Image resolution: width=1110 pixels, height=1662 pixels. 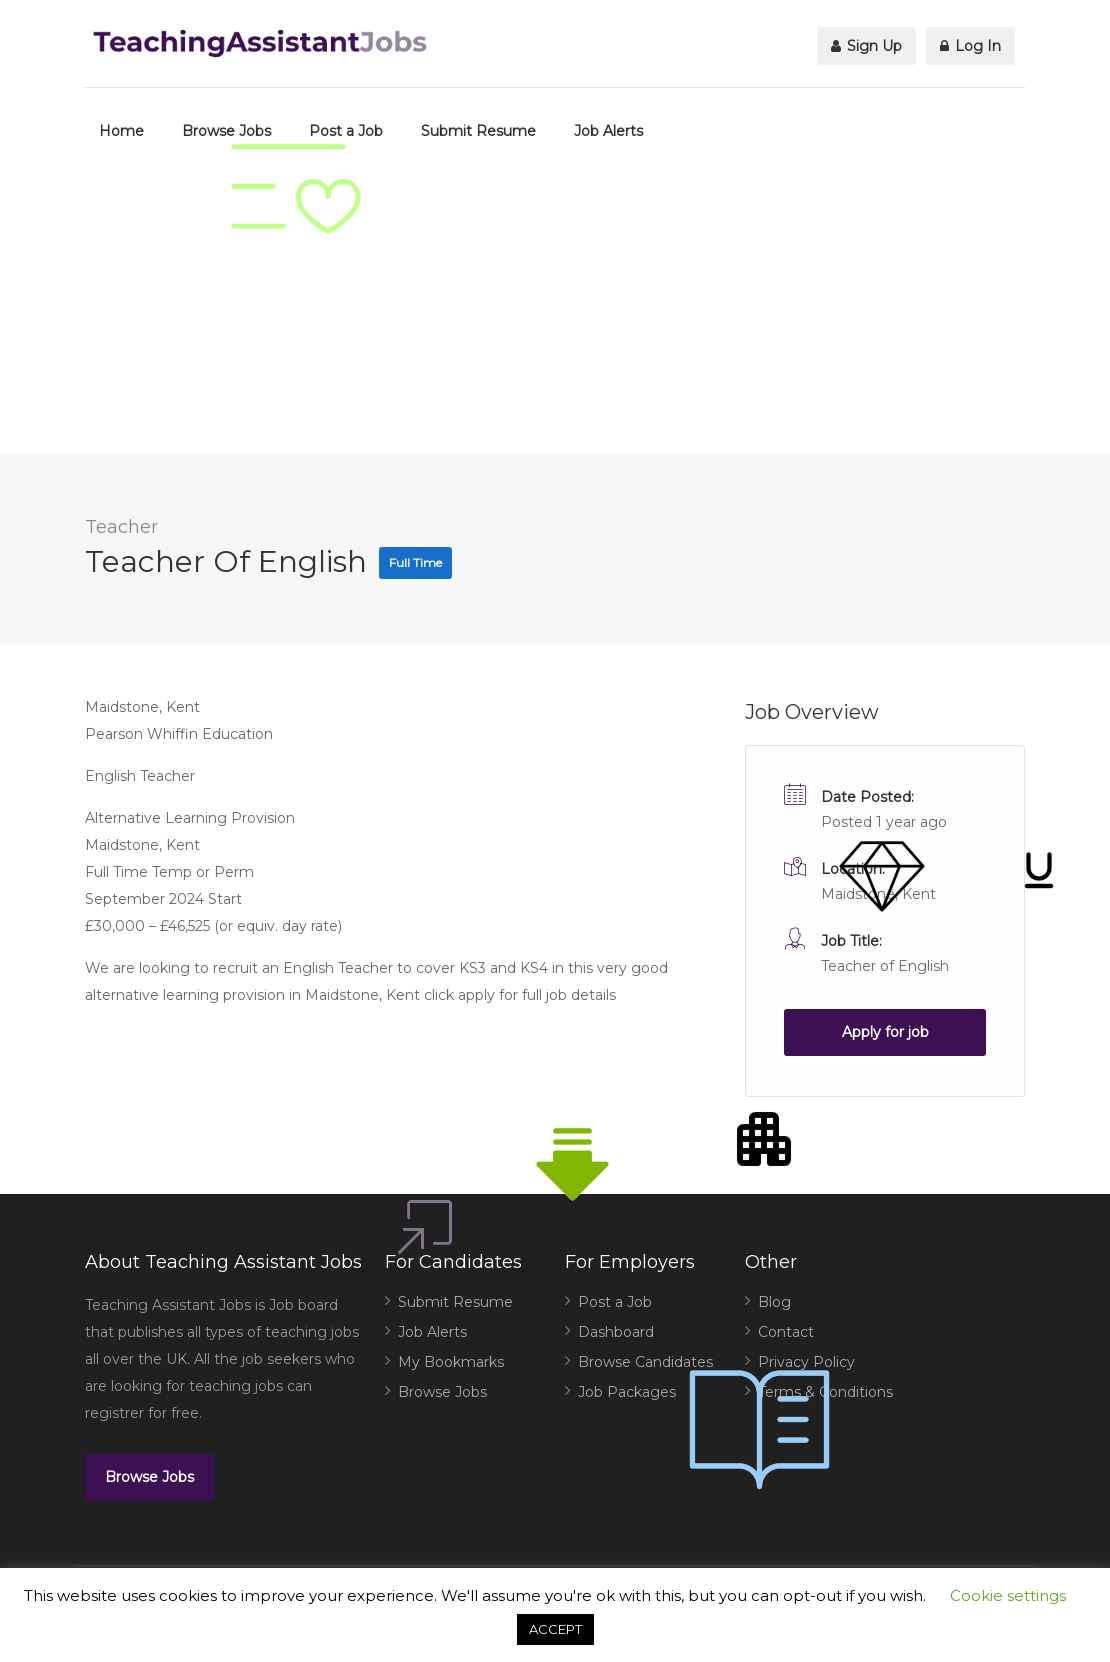 I want to click on open sketch design app, so click(x=882, y=875).